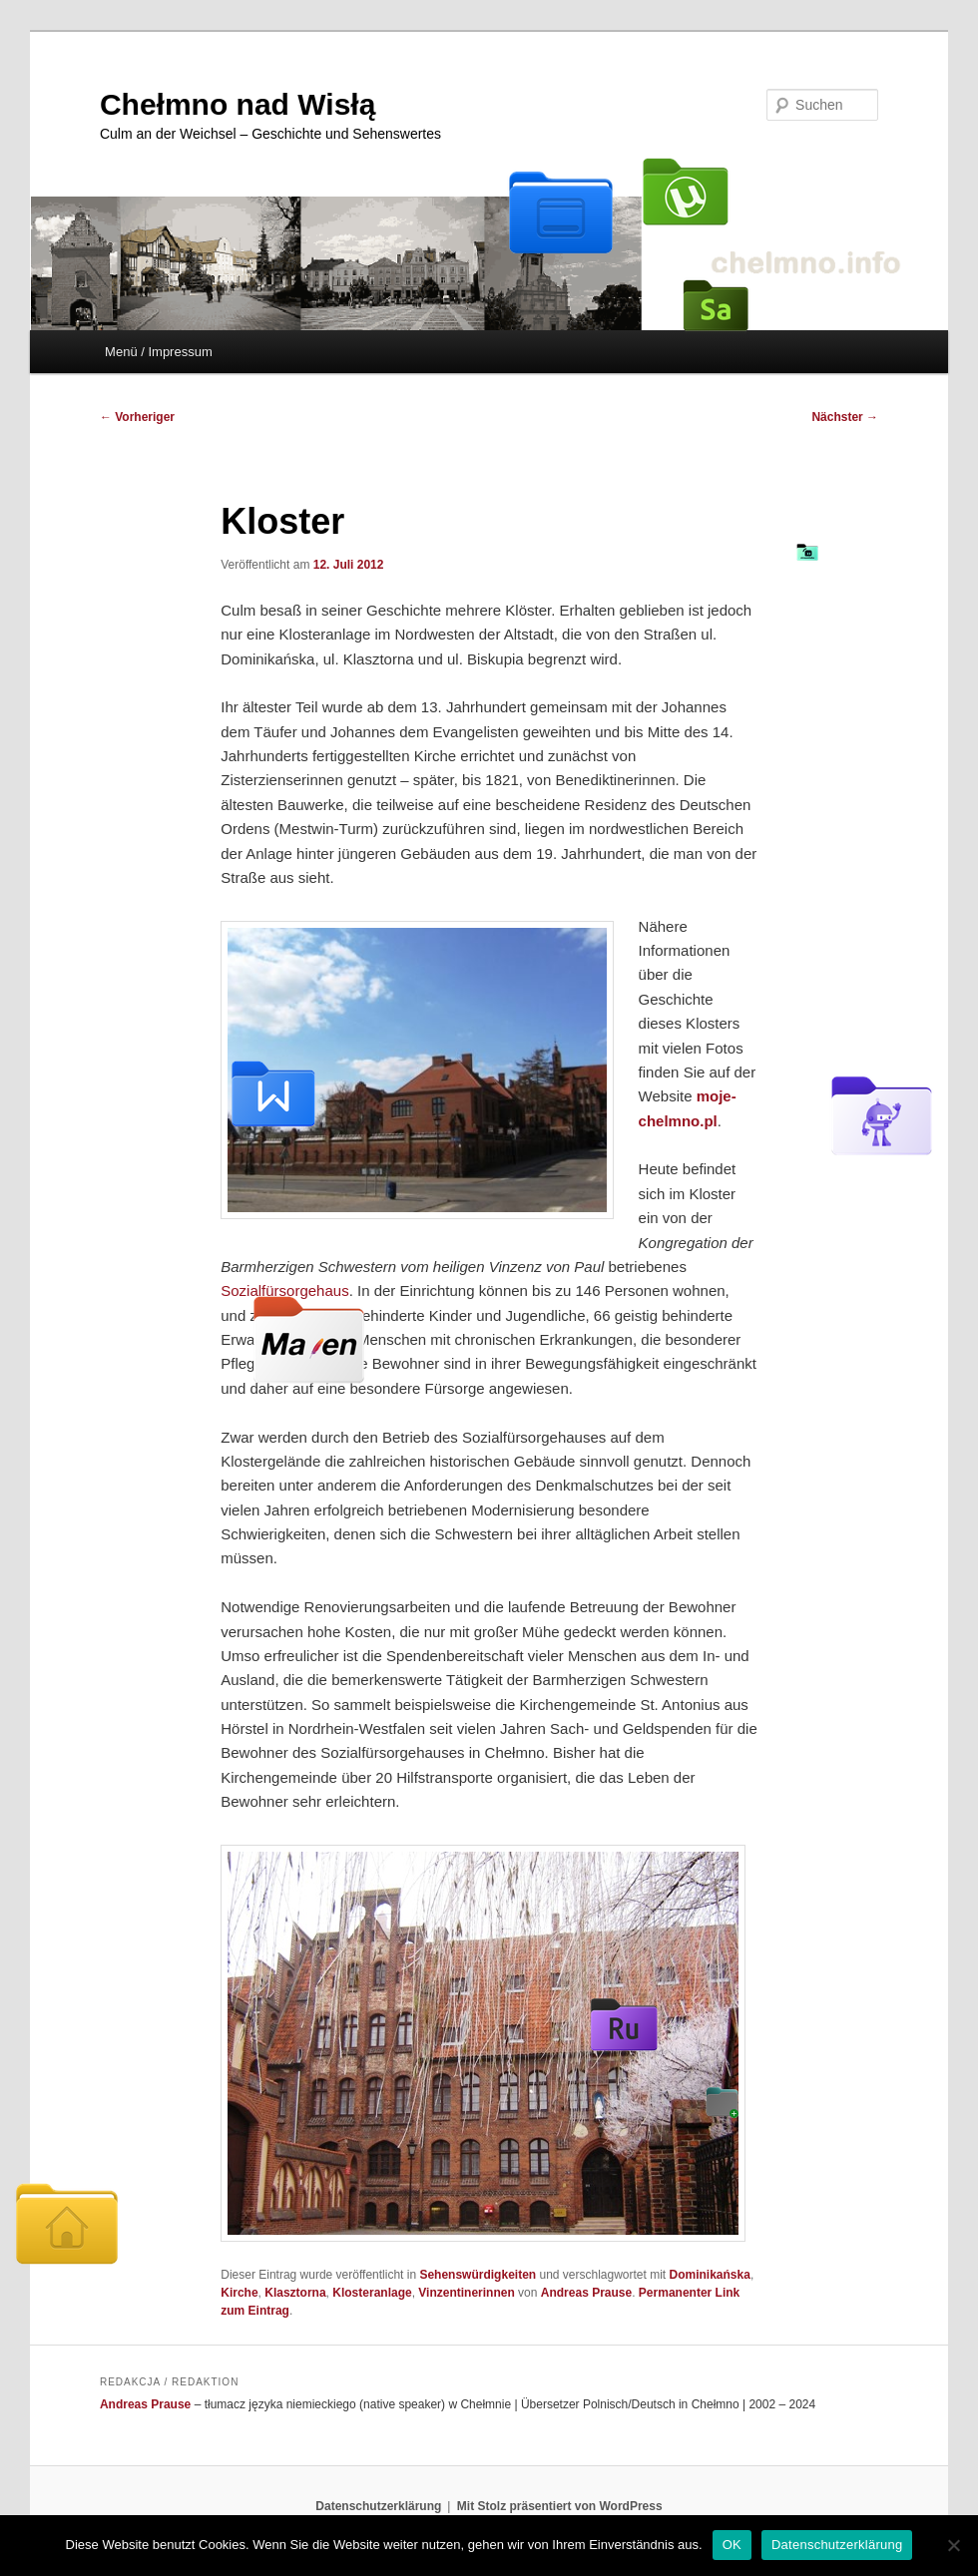  What do you see at coordinates (685, 194) in the screenshot?
I see `folder containing uTorrent downloads` at bounding box center [685, 194].